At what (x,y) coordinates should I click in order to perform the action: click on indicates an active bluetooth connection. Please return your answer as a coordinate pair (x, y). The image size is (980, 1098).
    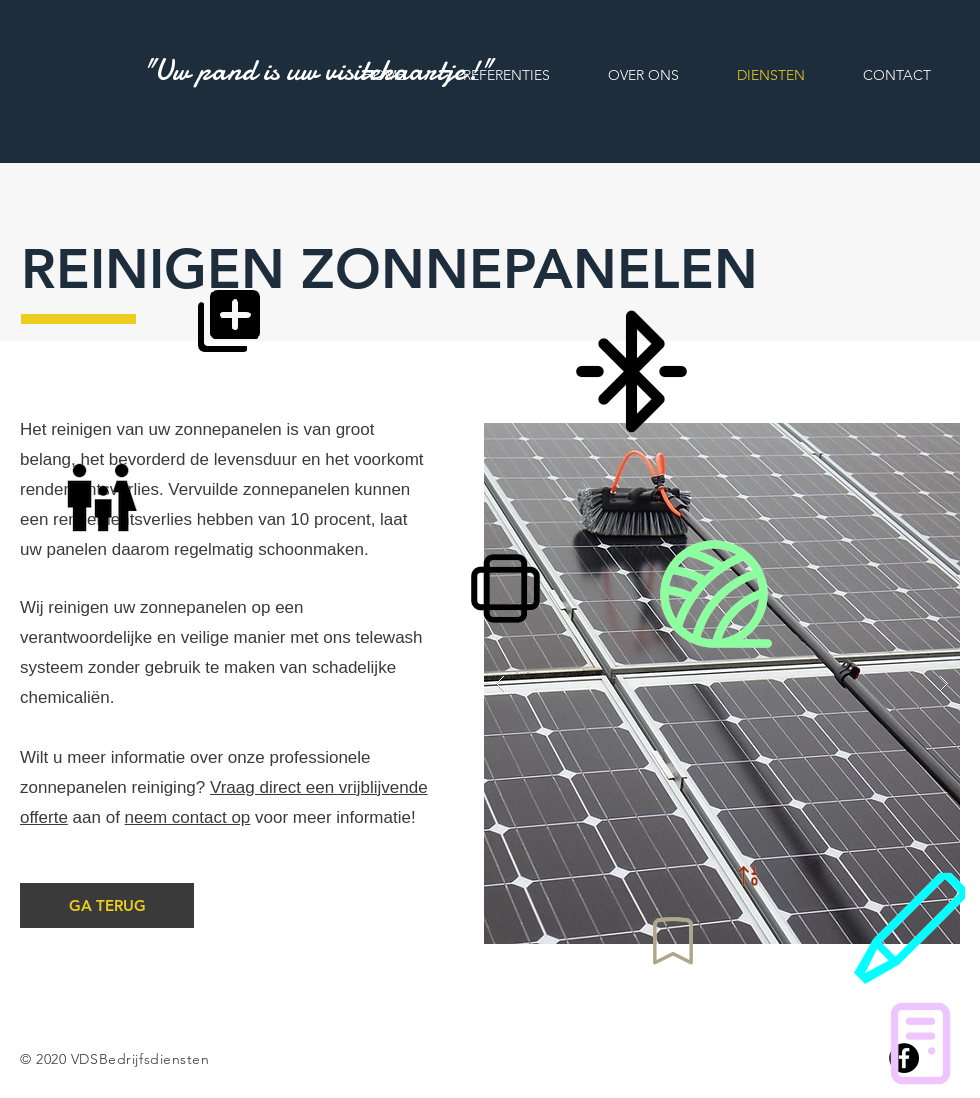
    Looking at the image, I should click on (631, 371).